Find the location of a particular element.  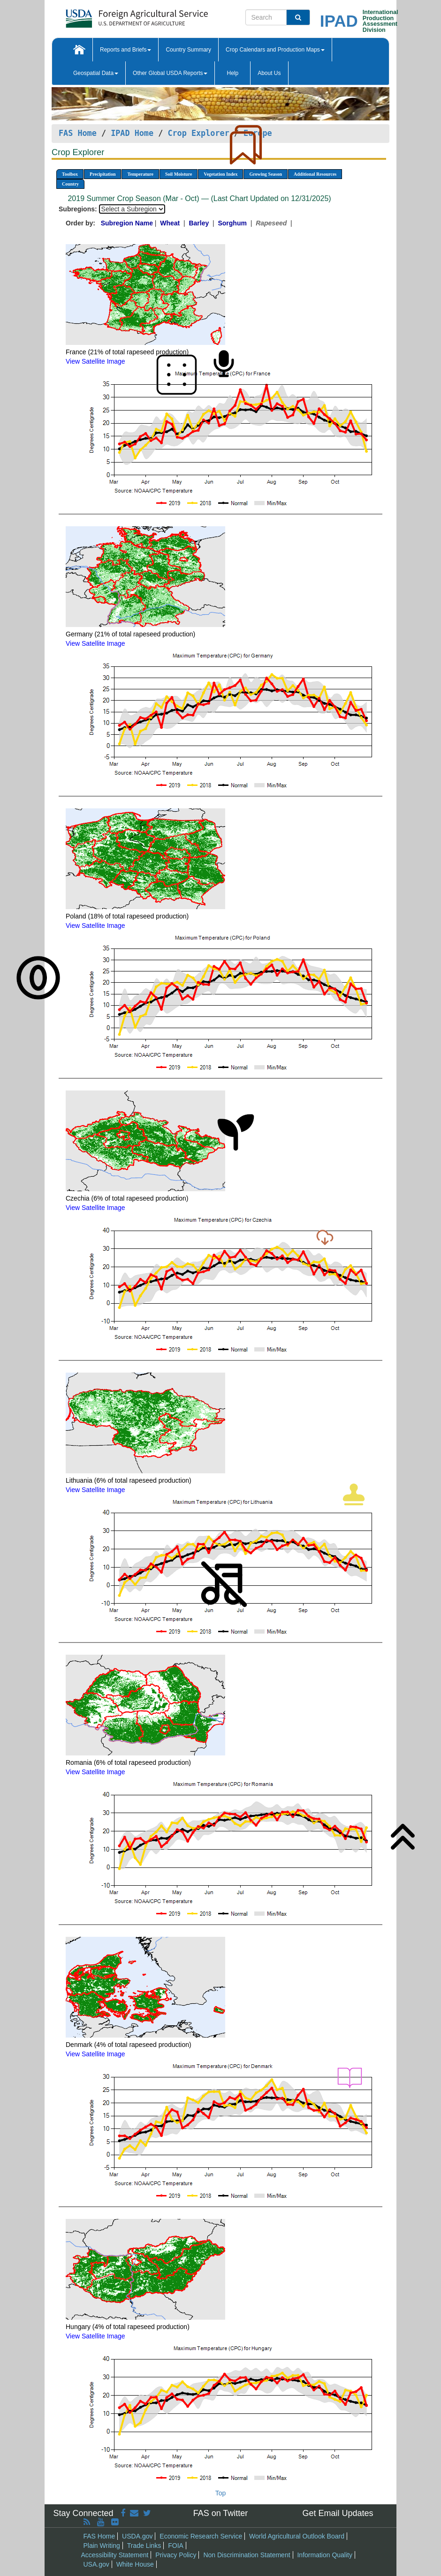

apply a stamp or seal to a document is located at coordinates (354, 1494).